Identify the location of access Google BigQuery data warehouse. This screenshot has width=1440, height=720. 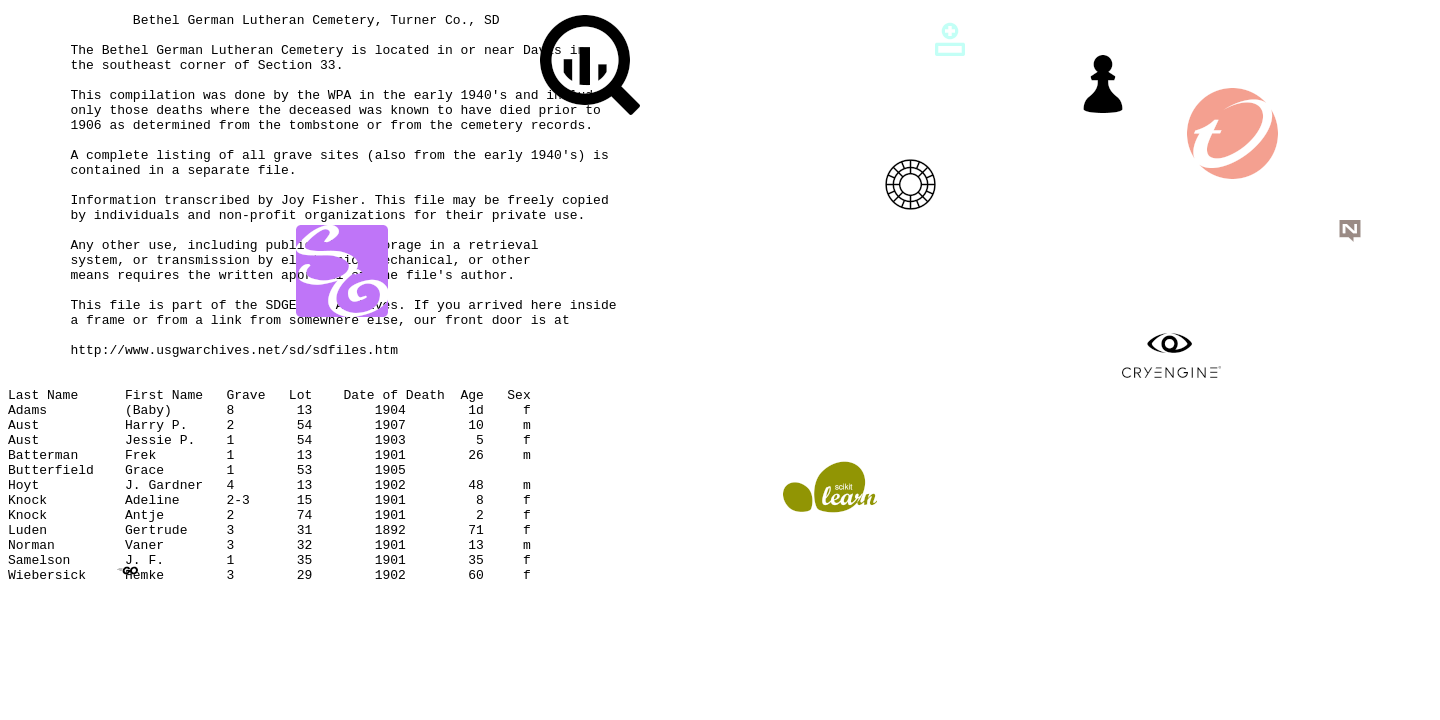
(590, 65).